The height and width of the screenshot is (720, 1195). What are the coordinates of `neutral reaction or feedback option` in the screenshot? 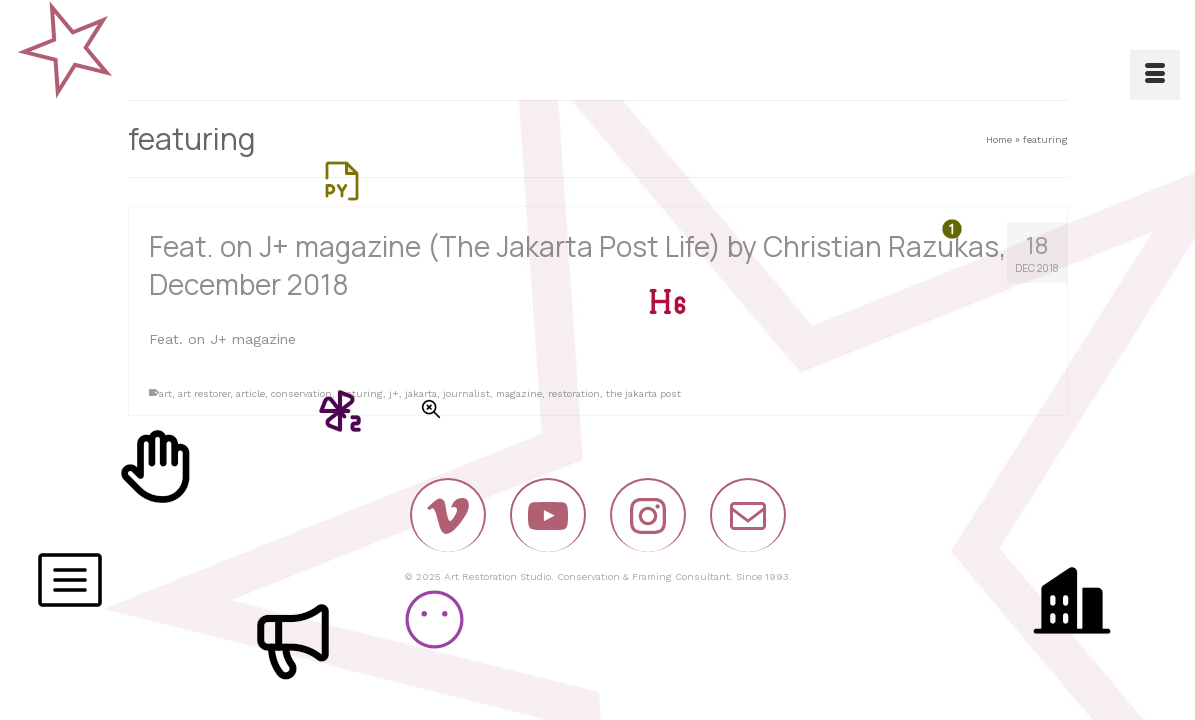 It's located at (434, 619).